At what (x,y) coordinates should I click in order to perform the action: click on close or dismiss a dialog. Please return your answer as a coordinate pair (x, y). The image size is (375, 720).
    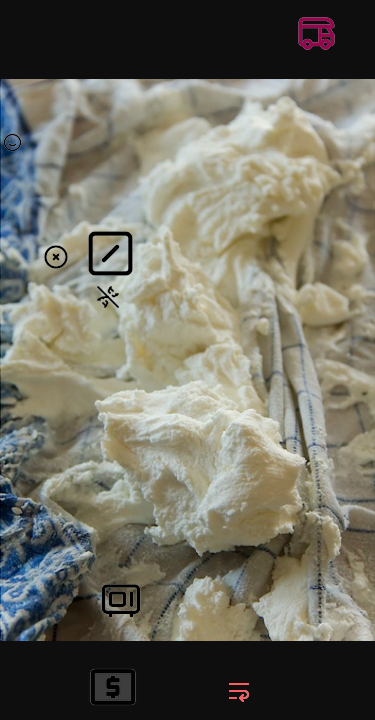
    Looking at the image, I should click on (56, 257).